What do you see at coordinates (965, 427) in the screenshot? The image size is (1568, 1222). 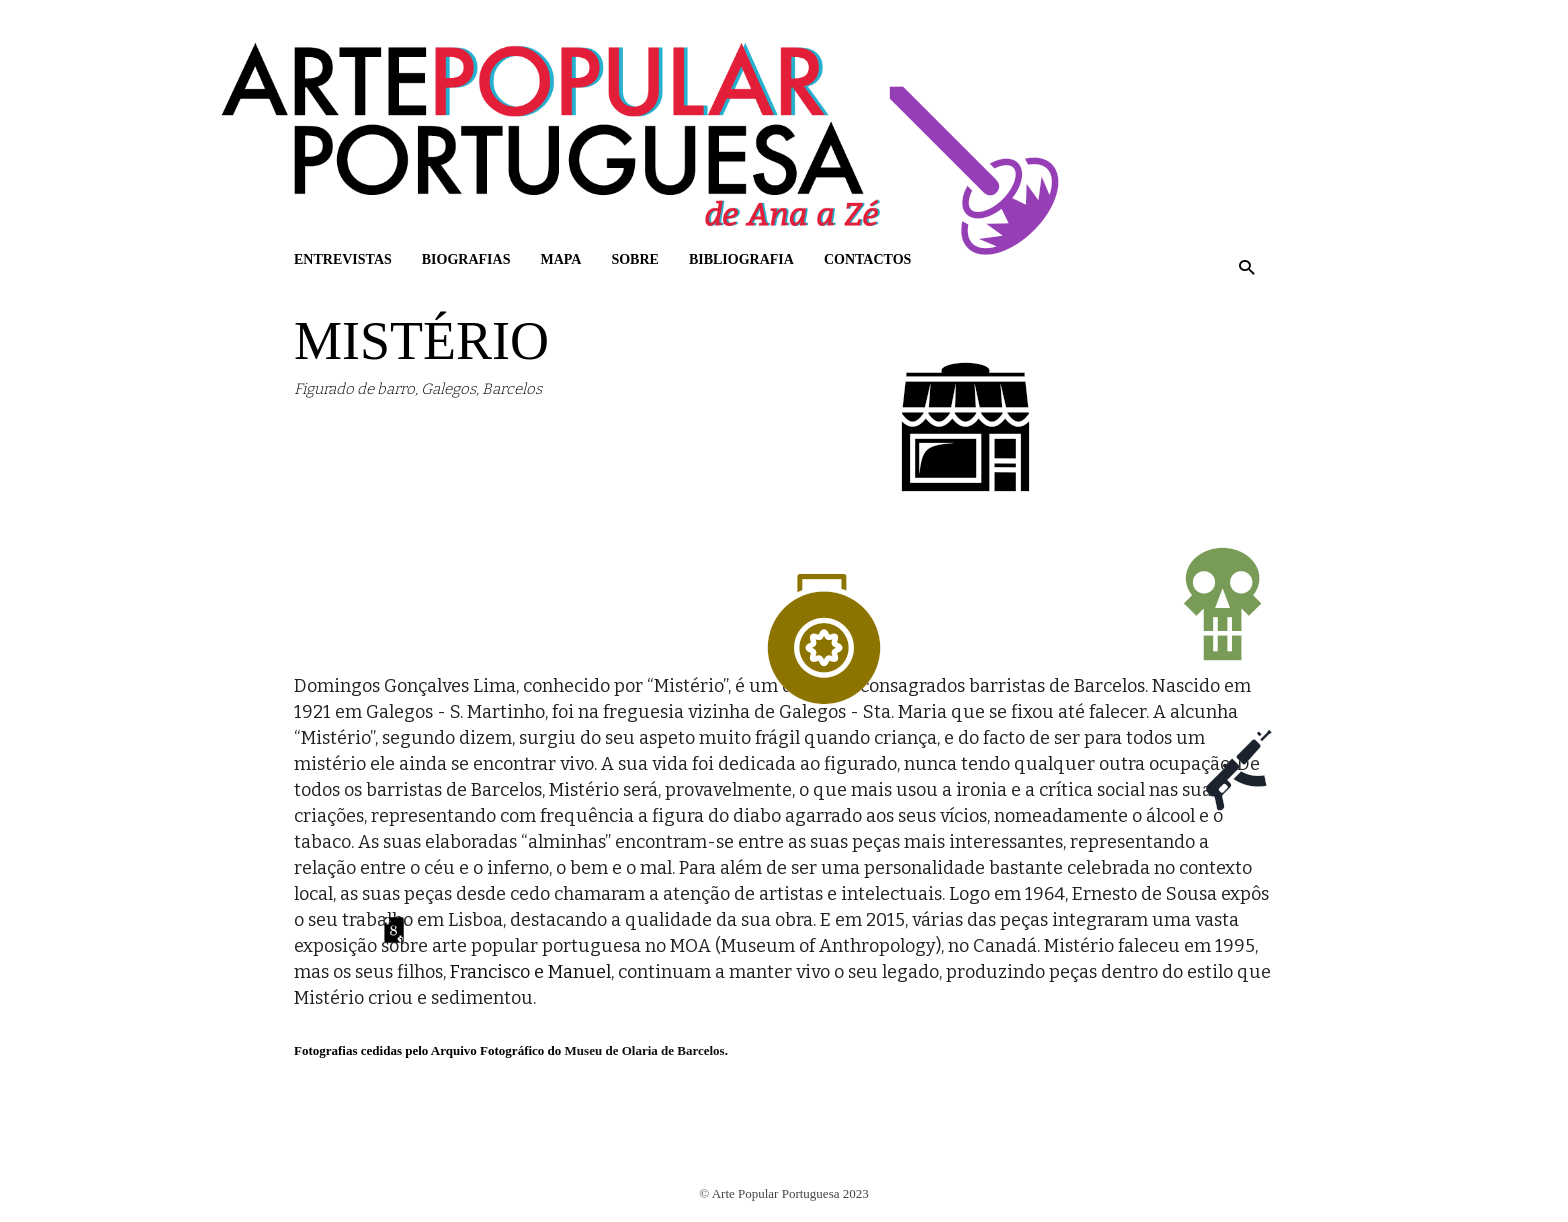 I see `open the in-game shop or store` at bounding box center [965, 427].